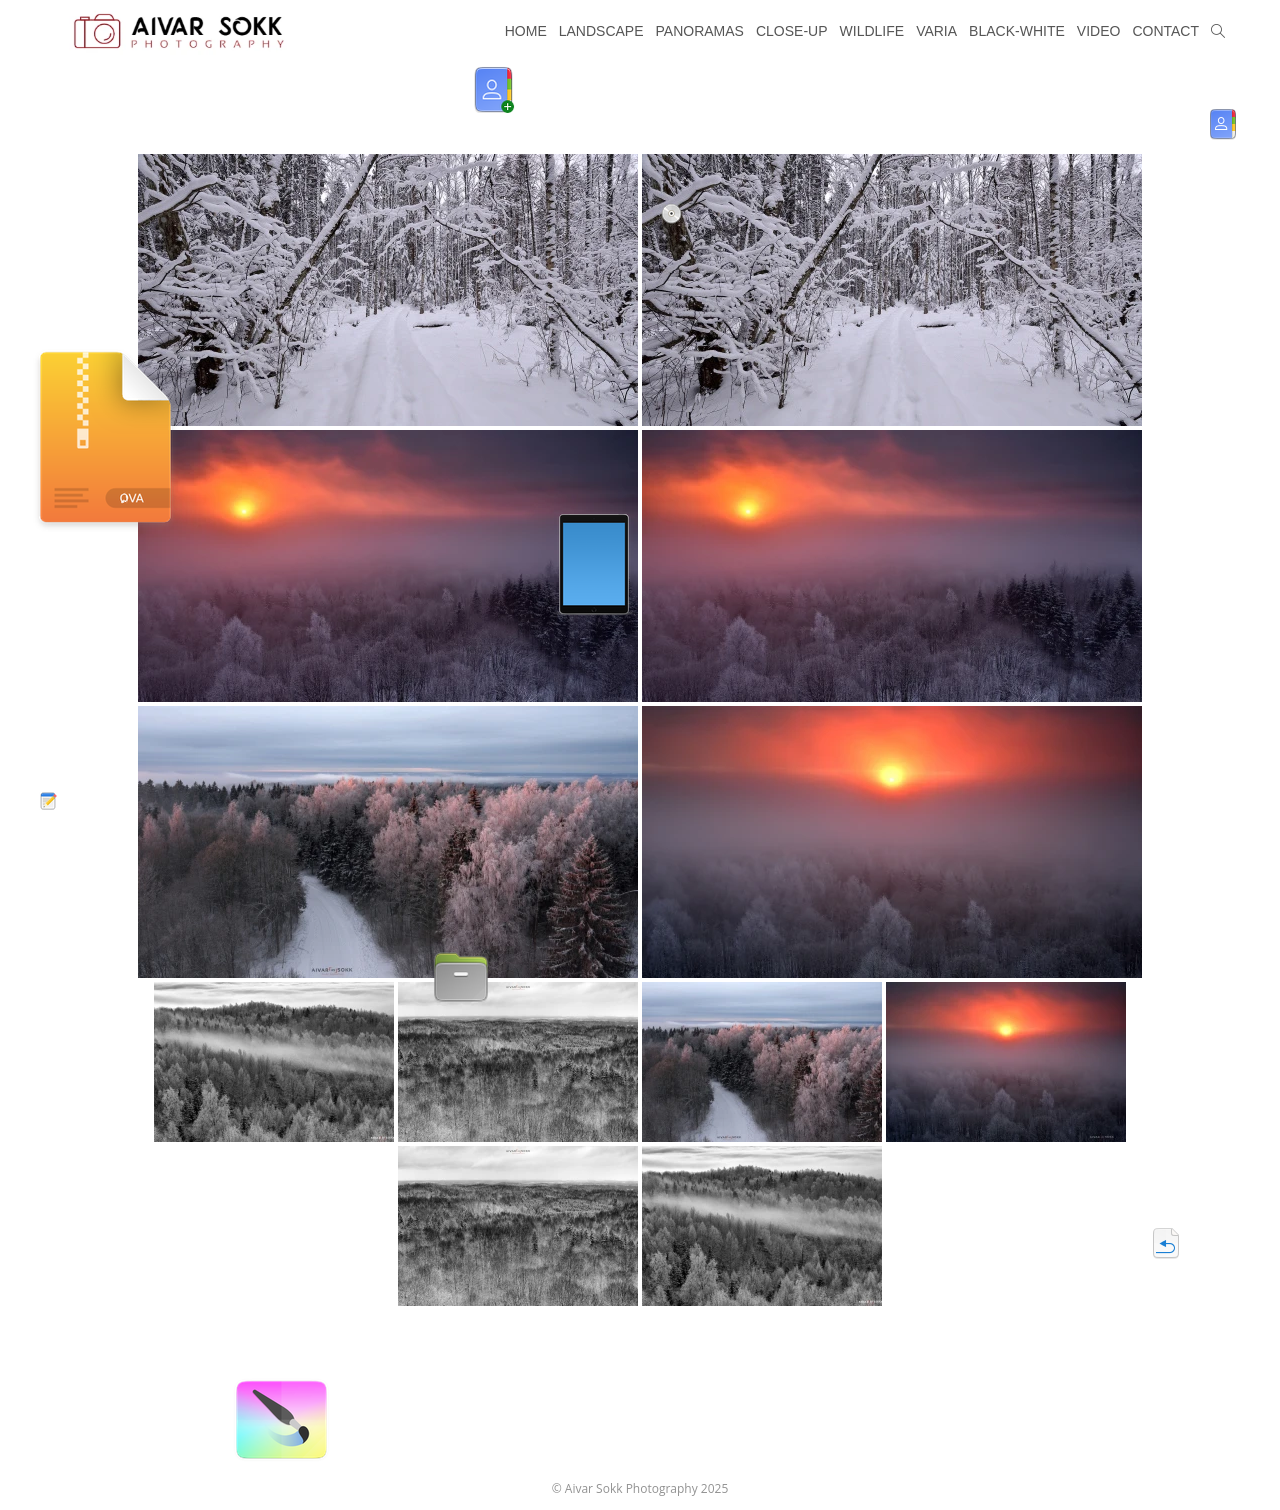 The height and width of the screenshot is (1510, 1280). I want to click on open the text editor application, so click(48, 801).